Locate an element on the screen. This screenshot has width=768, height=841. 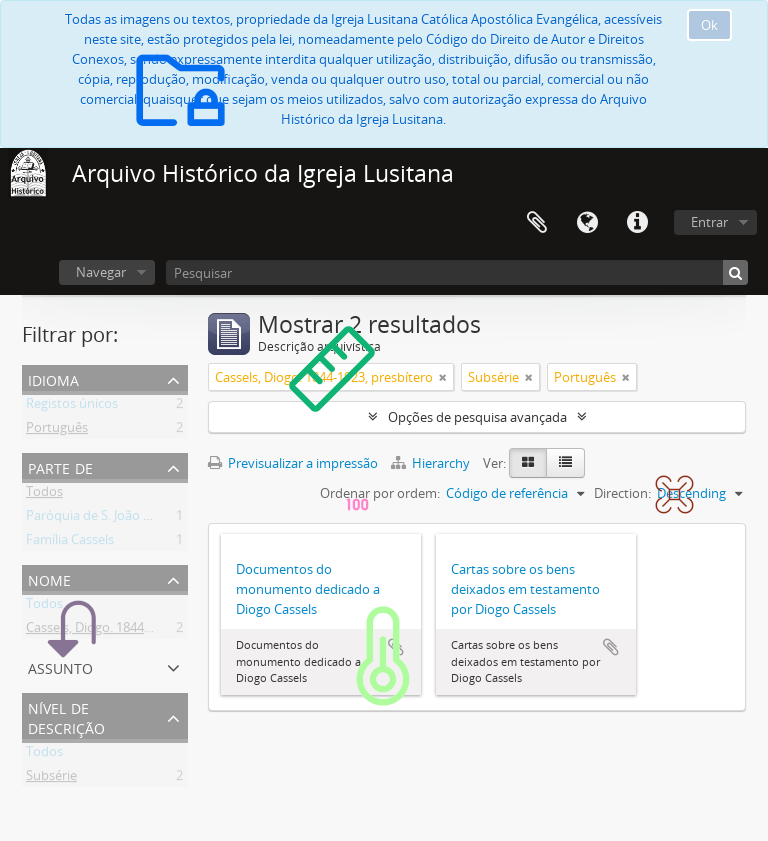
access measurement tools is located at coordinates (332, 369).